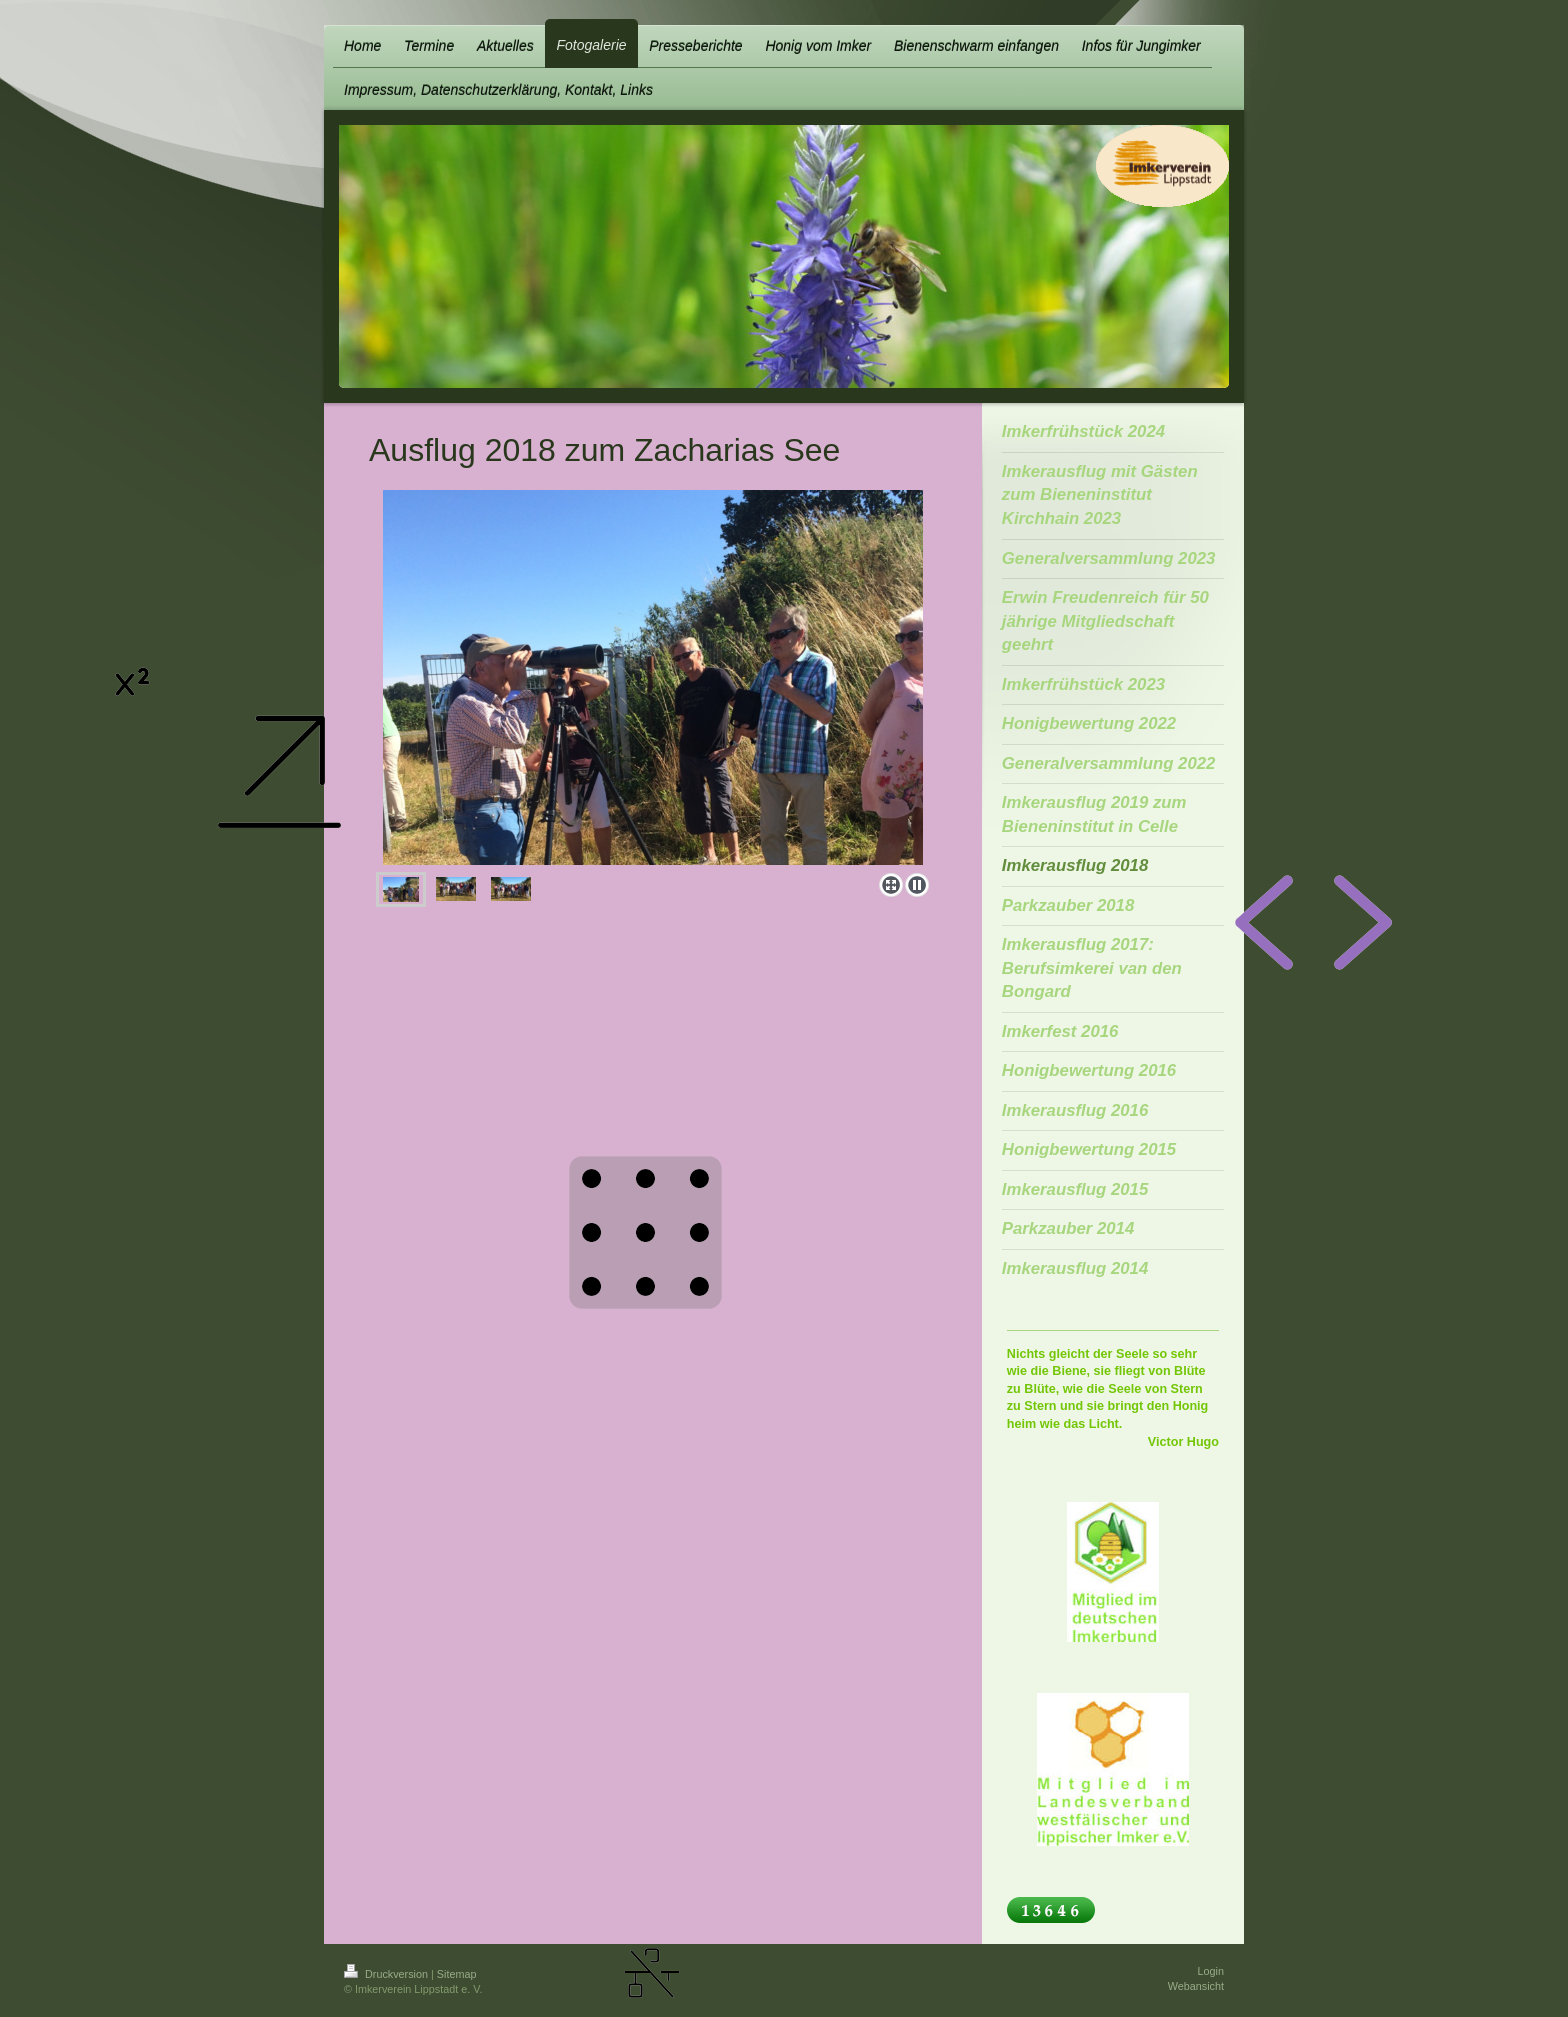 This screenshot has width=1568, height=2017. Describe the element at coordinates (645, 1232) in the screenshot. I see `open app drawer or launcher` at that location.